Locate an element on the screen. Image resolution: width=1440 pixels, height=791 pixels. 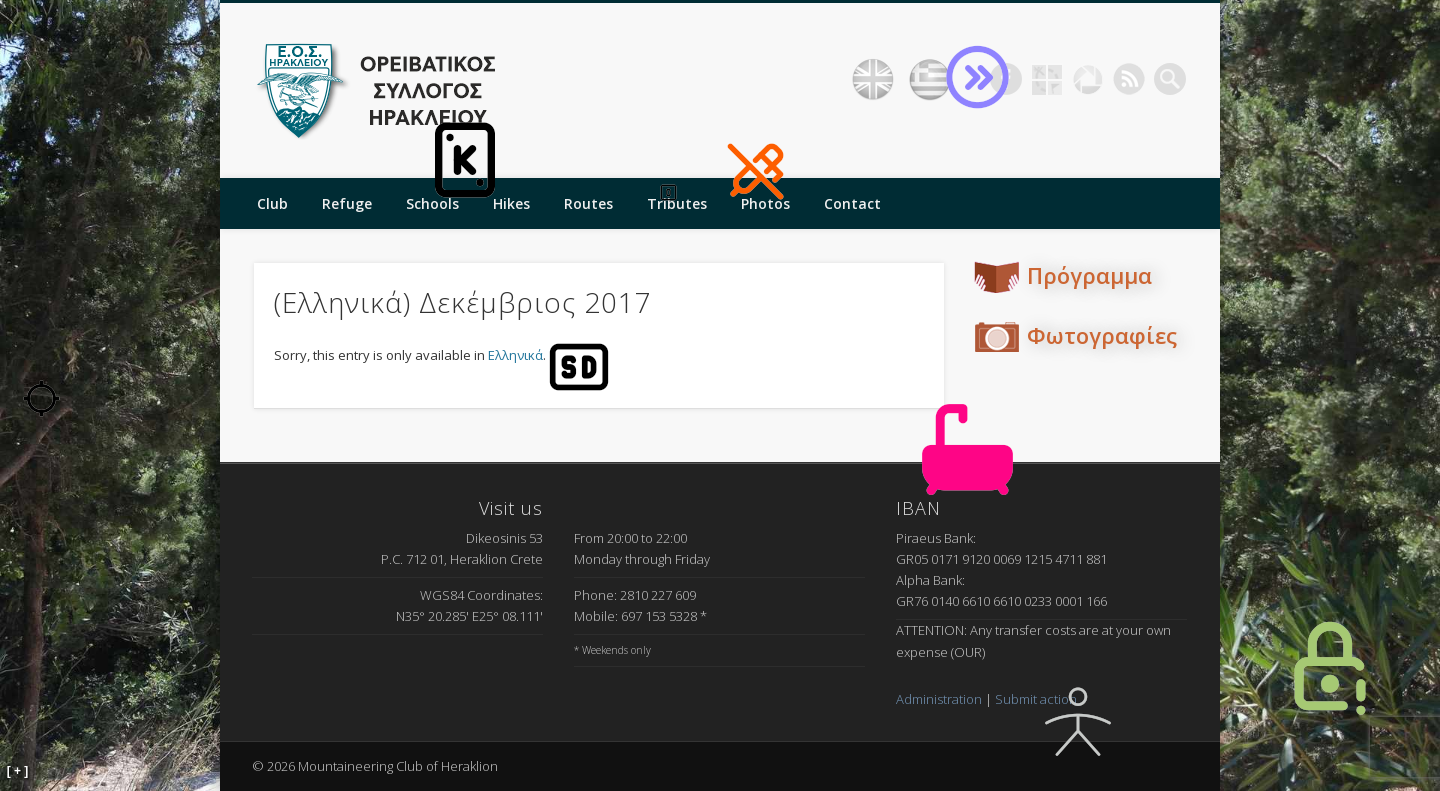
view user profile is located at coordinates (1078, 723).